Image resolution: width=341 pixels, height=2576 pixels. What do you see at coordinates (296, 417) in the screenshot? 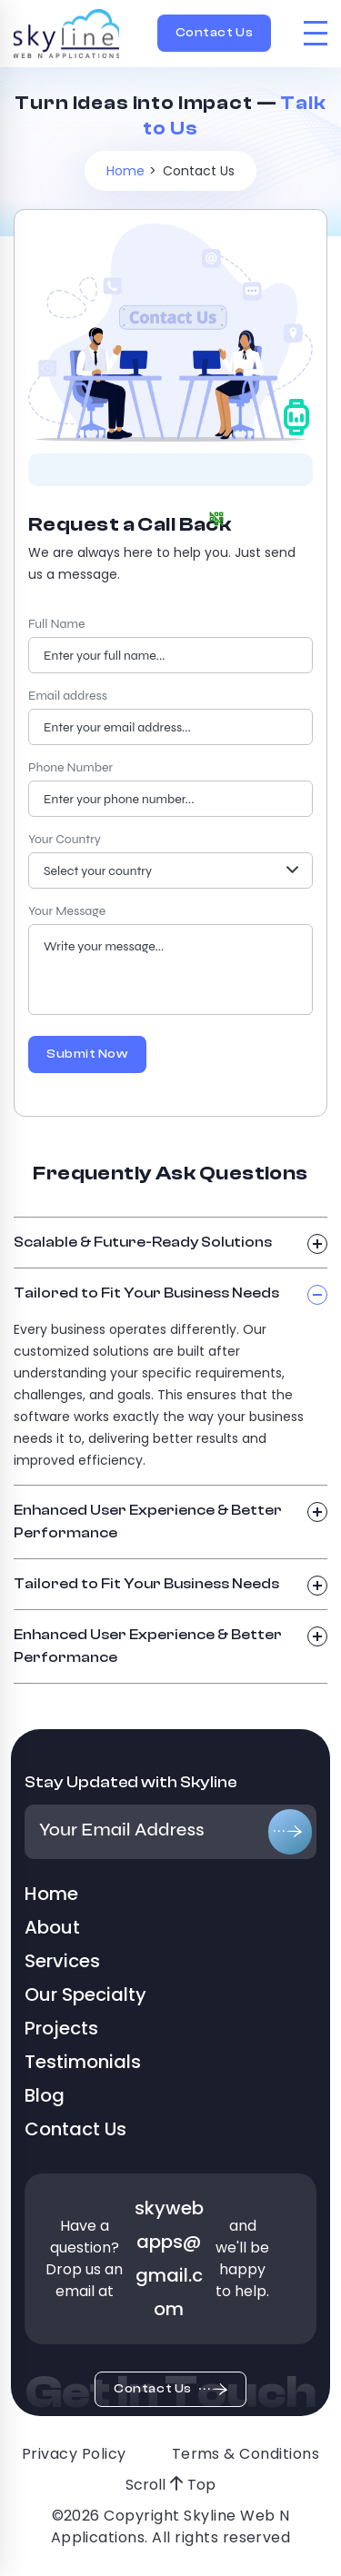
I see `view fitness or health statistics on smartwatch` at bounding box center [296, 417].